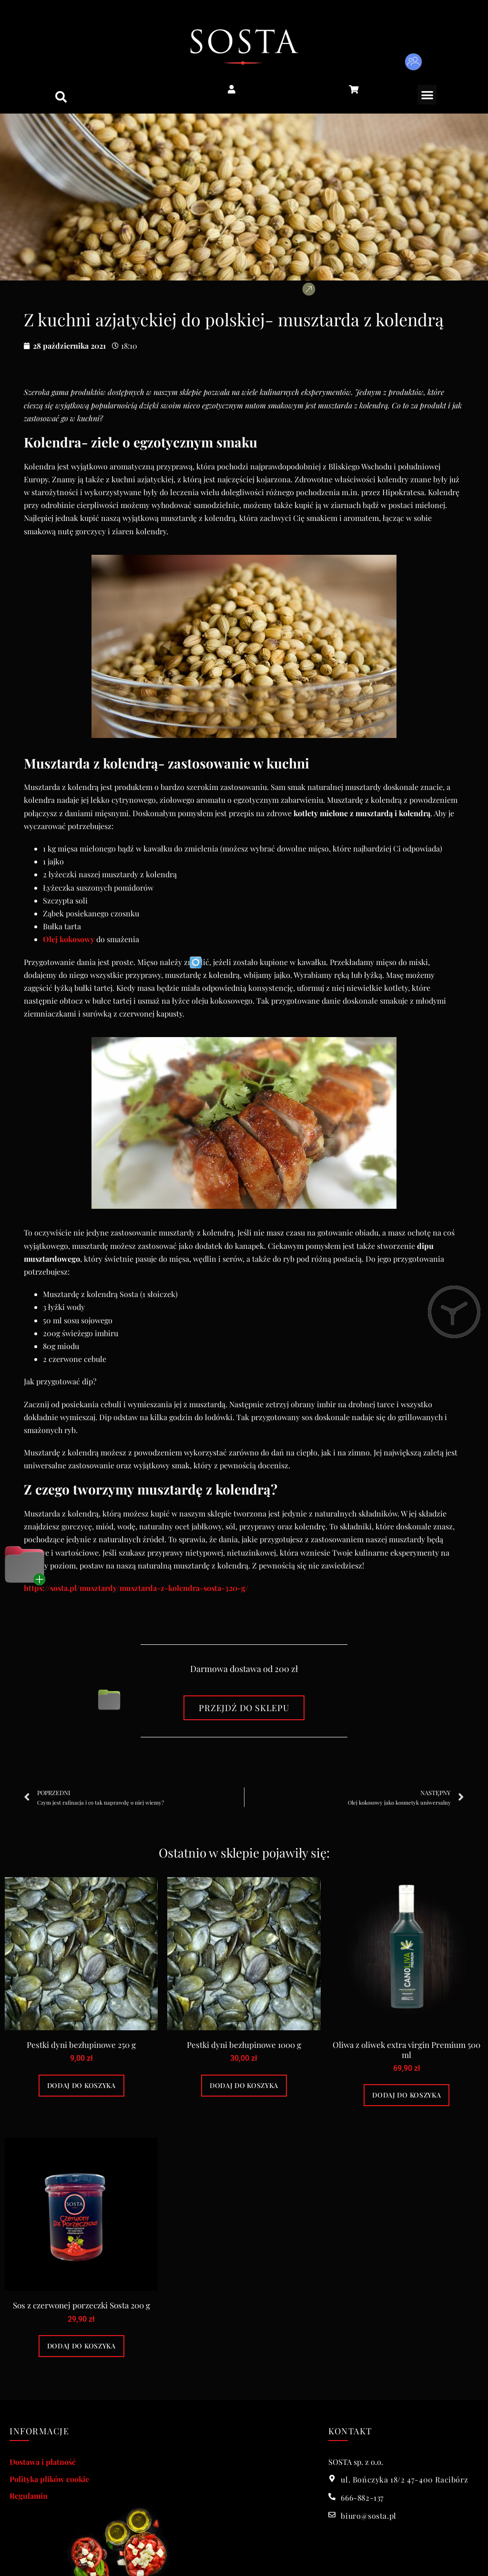 This screenshot has height=2576, width=488. What do you see at coordinates (24, 1564) in the screenshot?
I see `create a new folder` at bounding box center [24, 1564].